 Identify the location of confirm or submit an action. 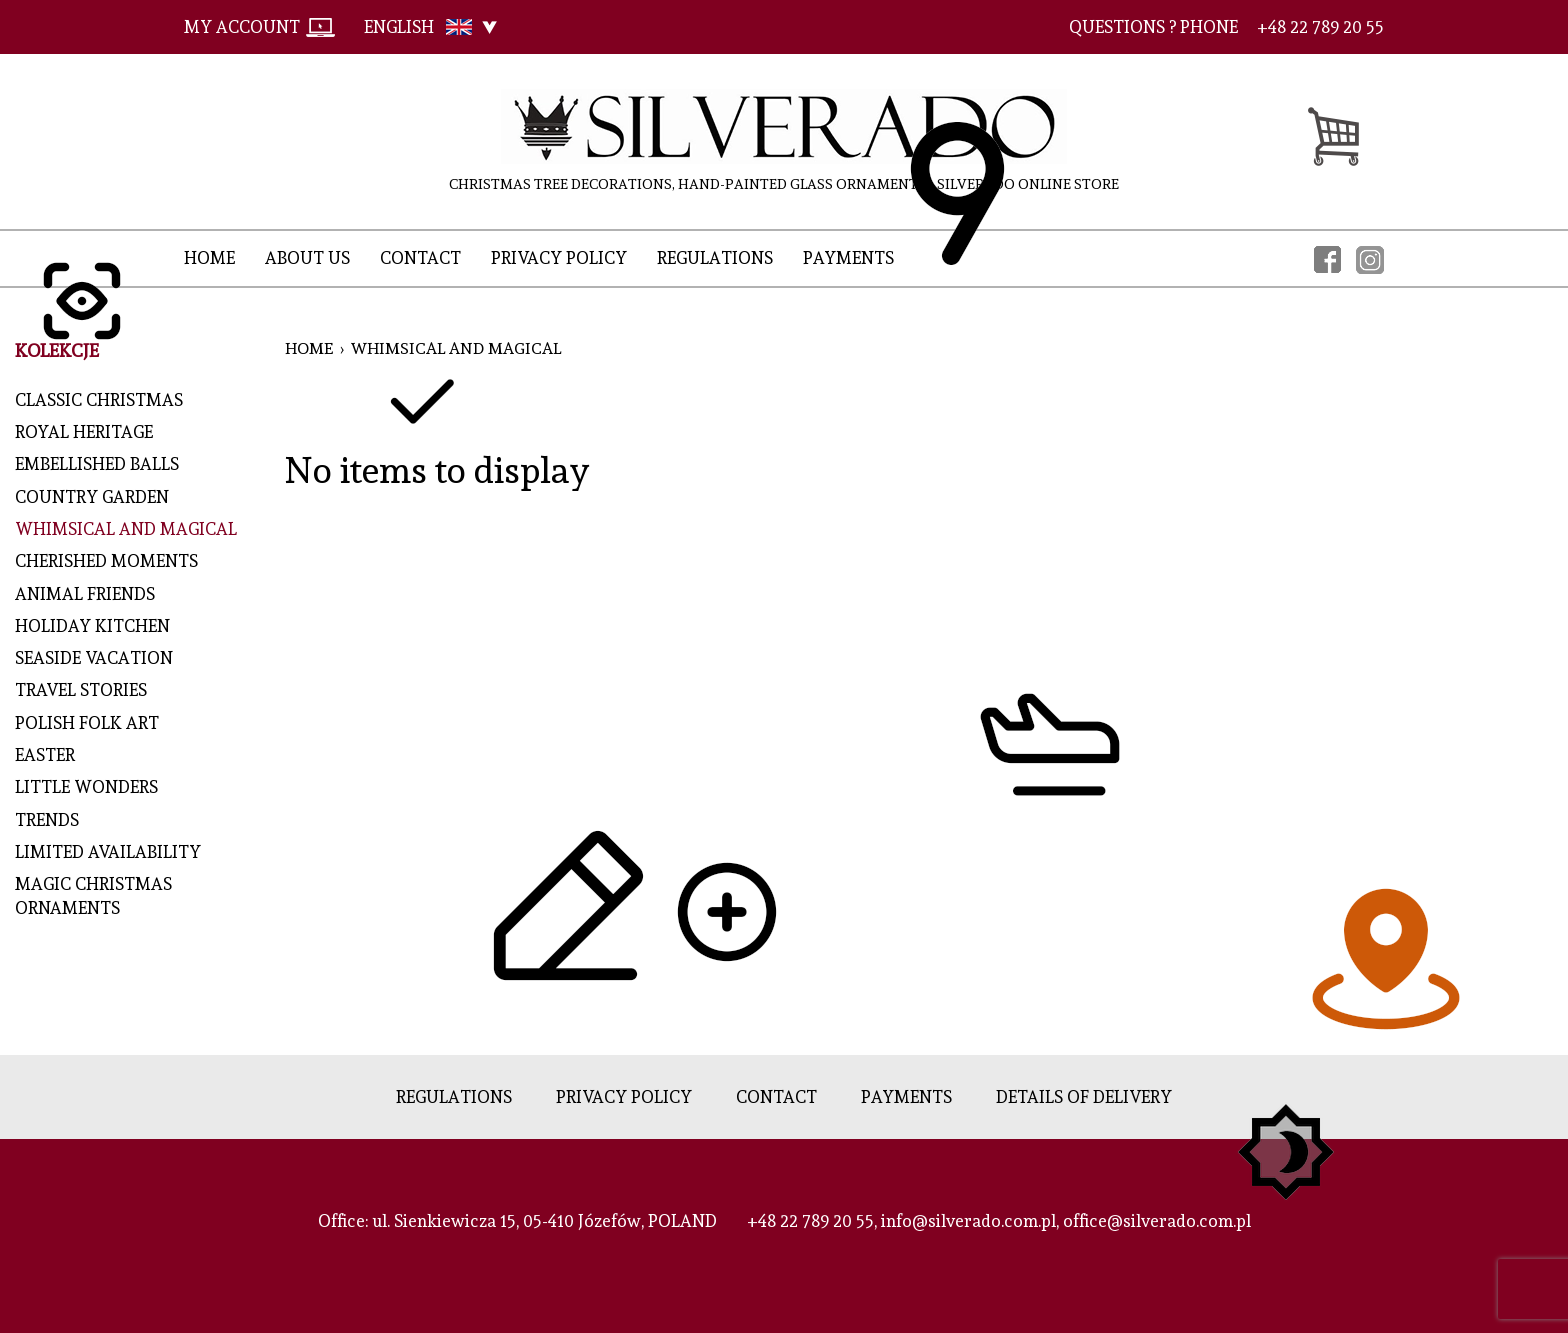
(420, 401).